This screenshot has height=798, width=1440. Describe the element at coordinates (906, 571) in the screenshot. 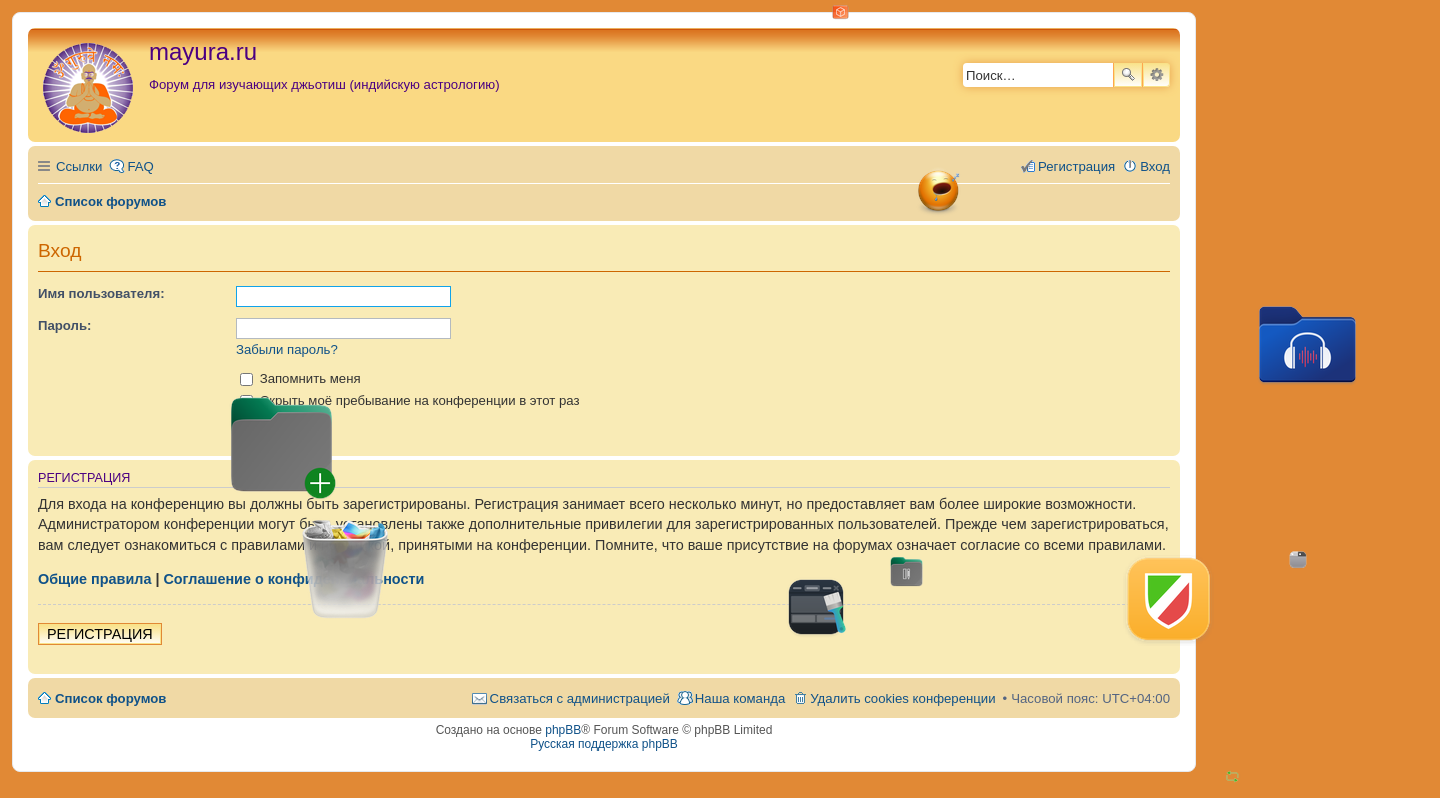

I see `access your templates folder` at that location.